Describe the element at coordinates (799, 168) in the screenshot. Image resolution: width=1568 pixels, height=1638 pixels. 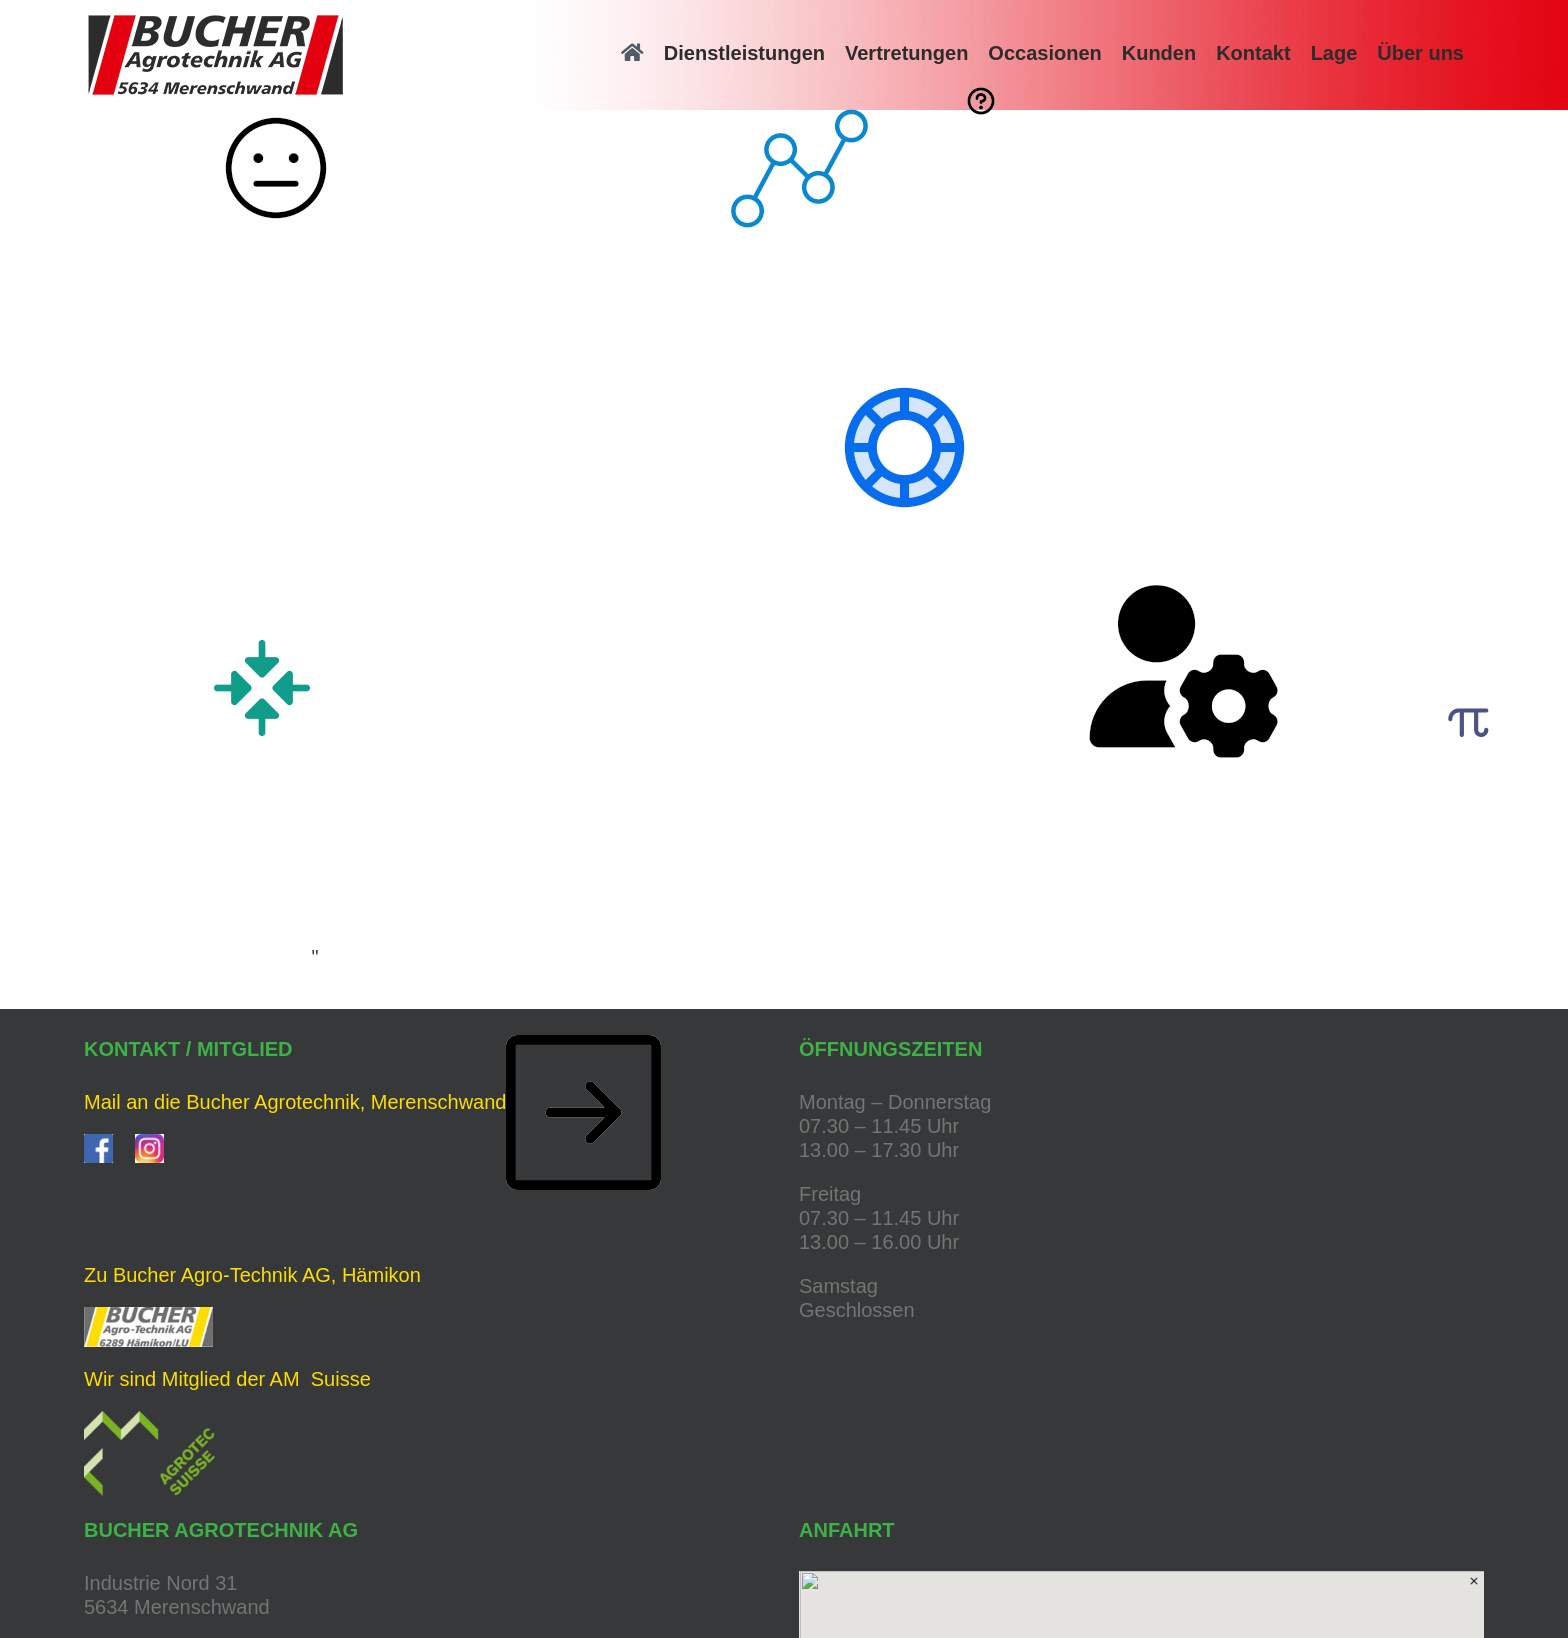
I see `view connected data points or nodes` at that location.